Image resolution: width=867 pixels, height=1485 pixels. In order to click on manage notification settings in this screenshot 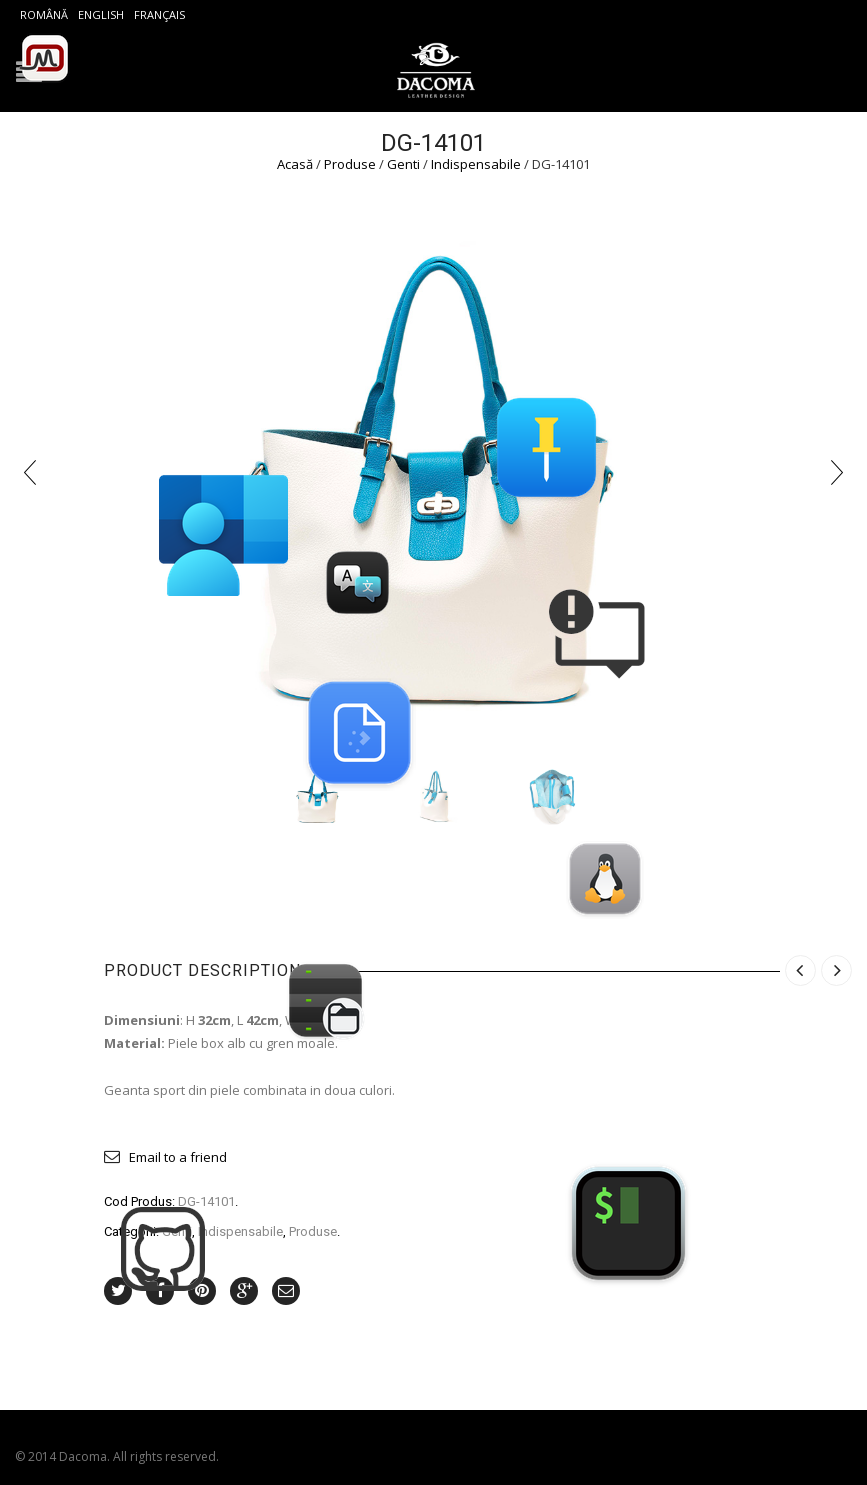, I will do `click(600, 634)`.